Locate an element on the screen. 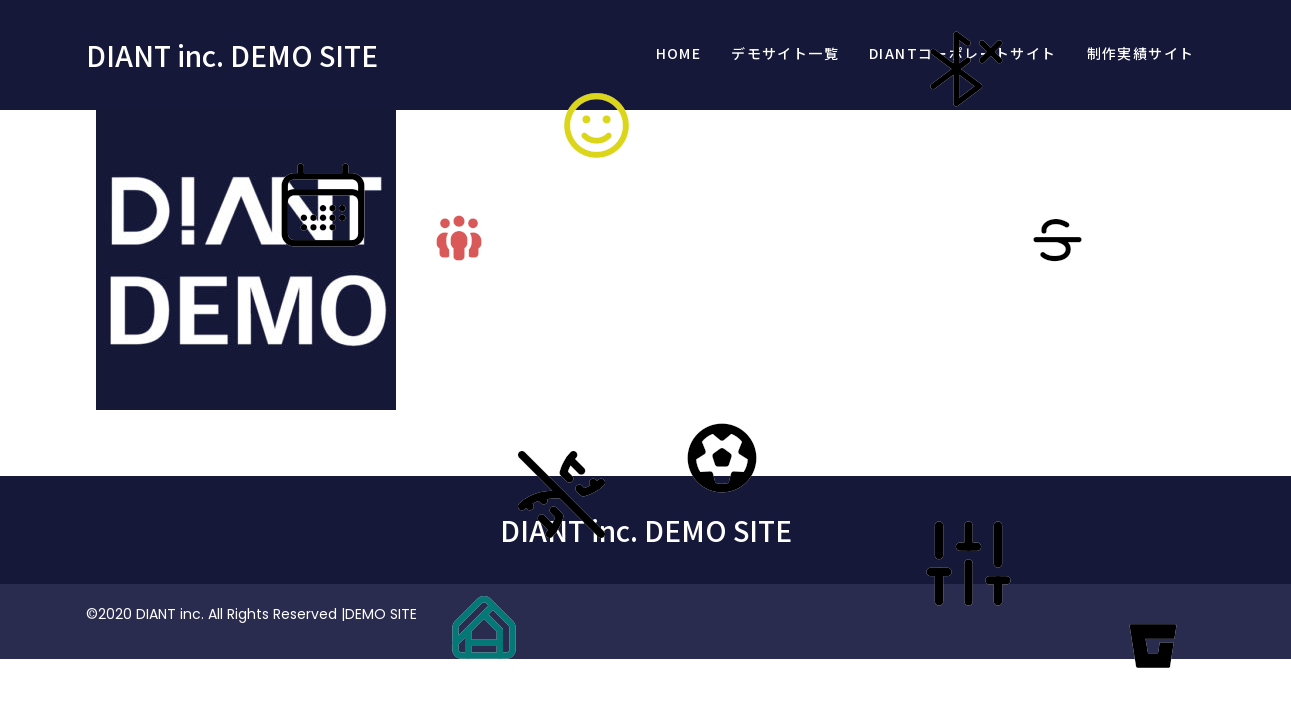 The width and height of the screenshot is (1291, 720). apply strikethrough formatting to selected text is located at coordinates (1057, 240).